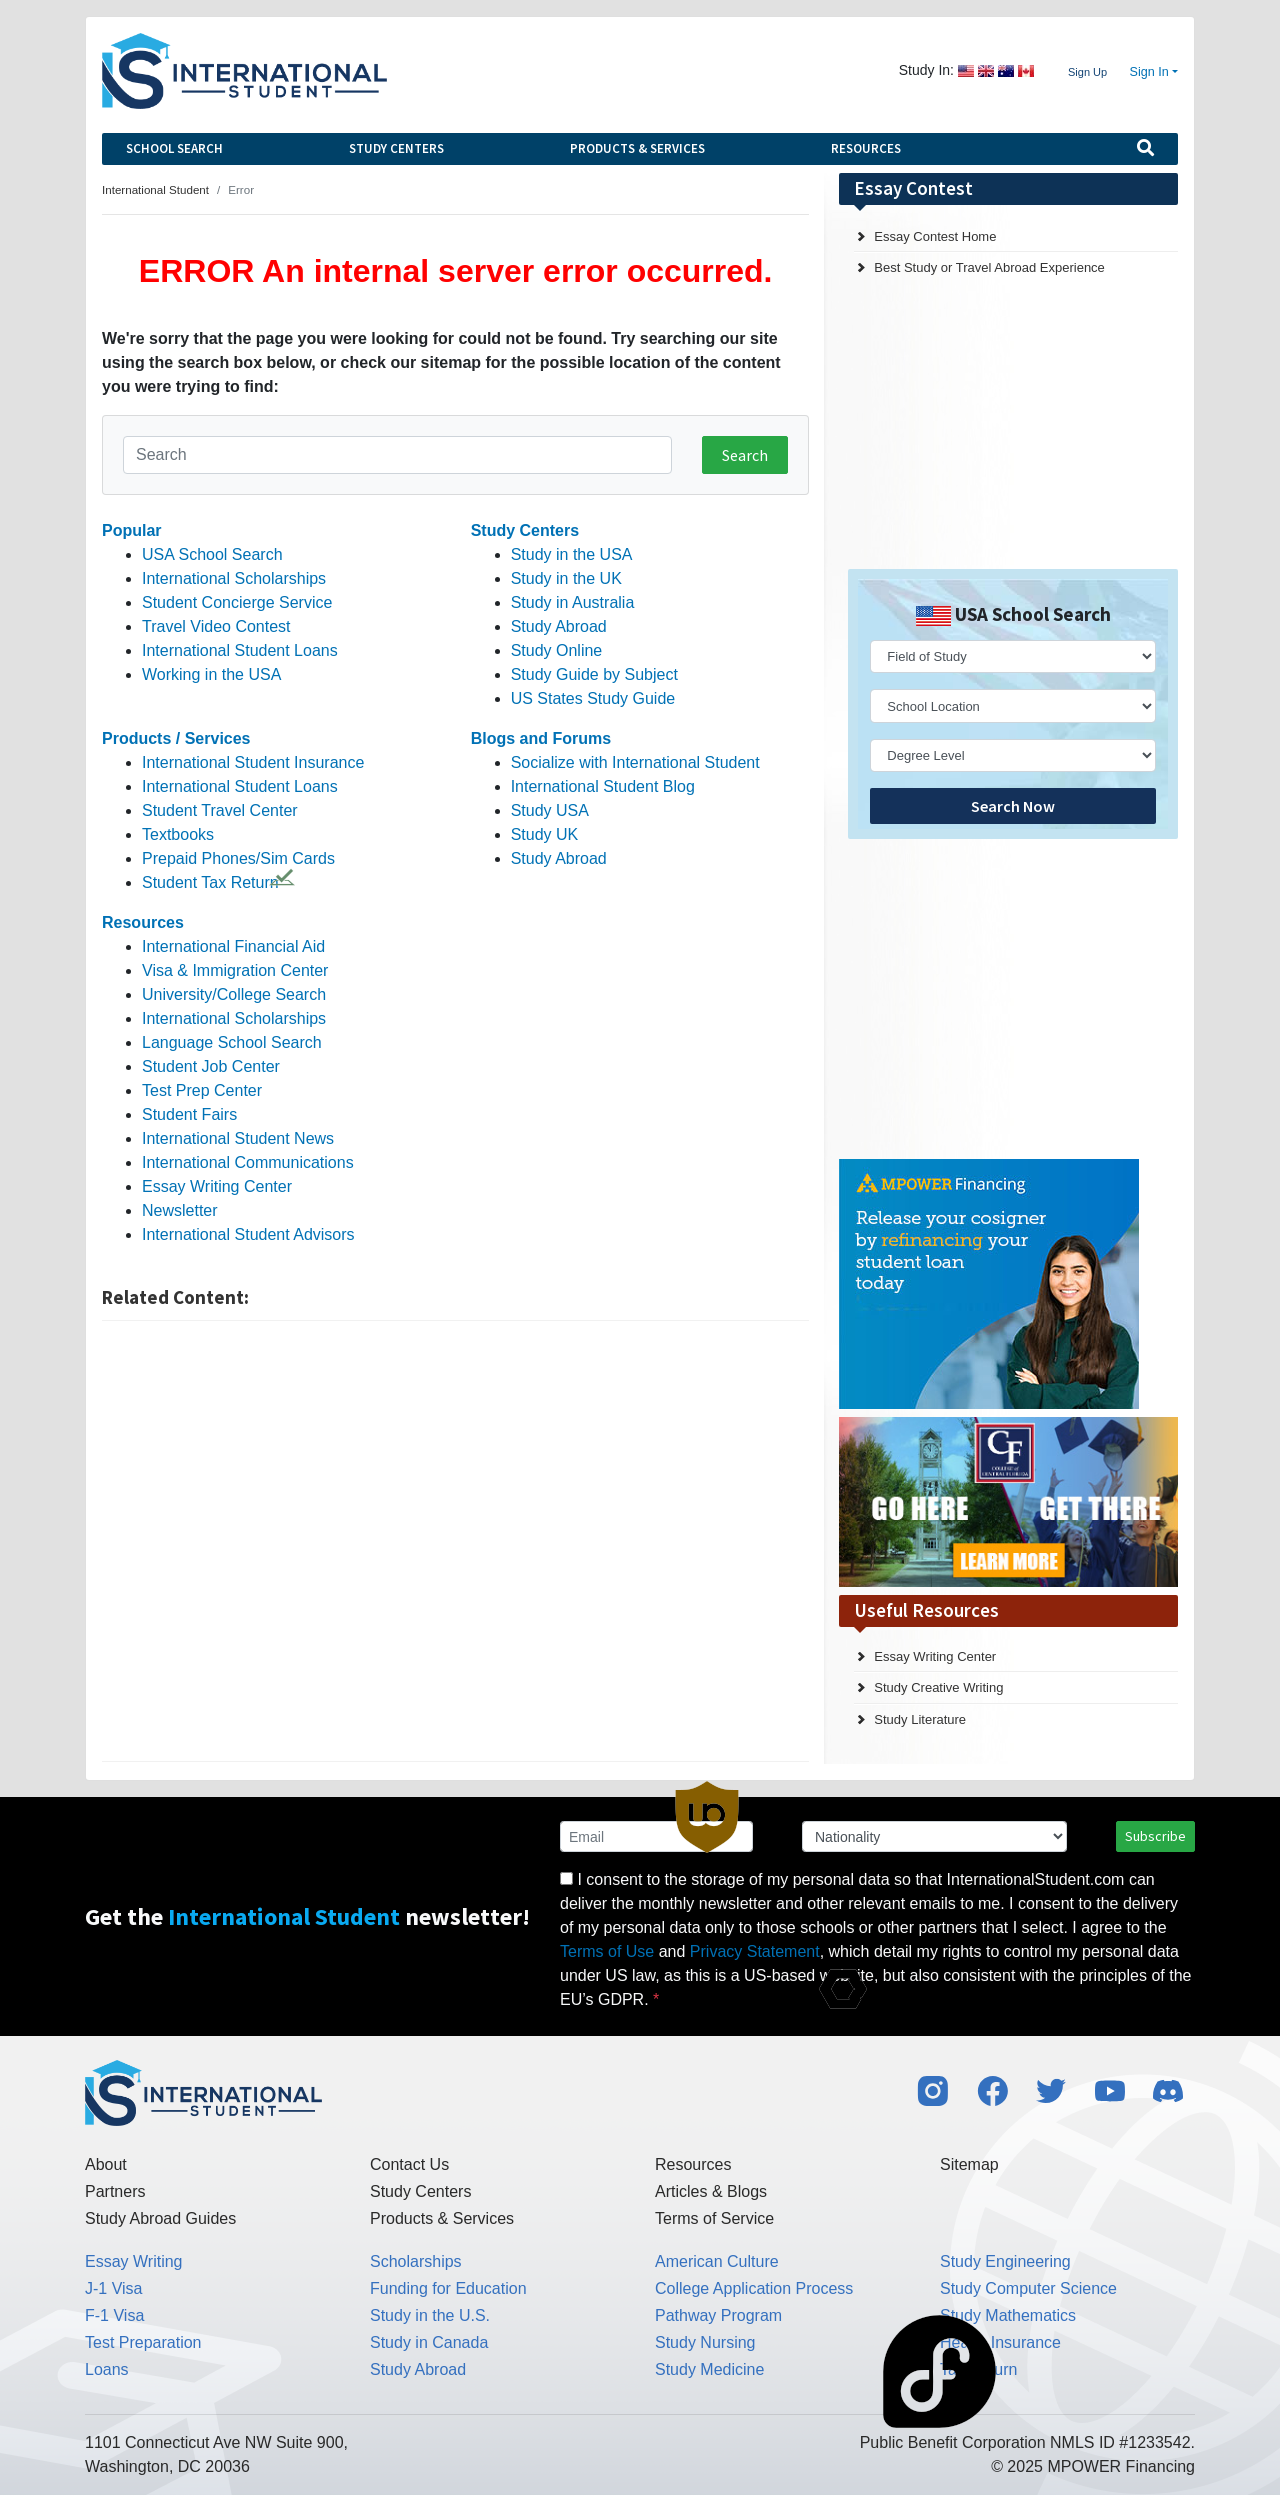  Describe the element at coordinates (707, 1817) in the screenshot. I see `uBlock Origin browser extension logo` at that location.